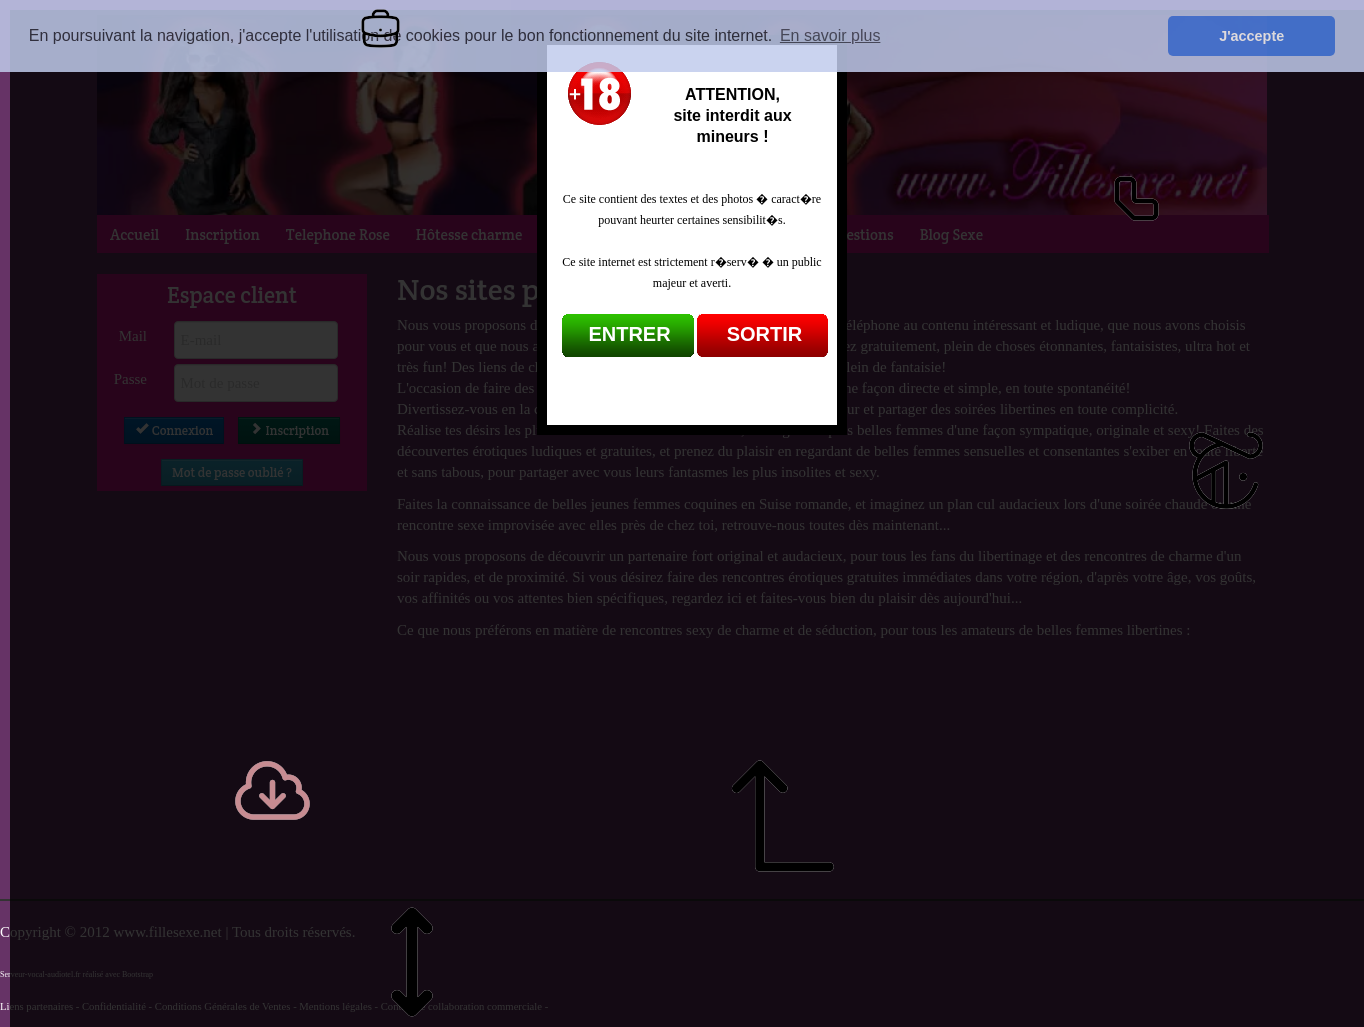  What do you see at coordinates (1136, 198) in the screenshot?
I see `set corner style to bevel join` at bounding box center [1136, 198].